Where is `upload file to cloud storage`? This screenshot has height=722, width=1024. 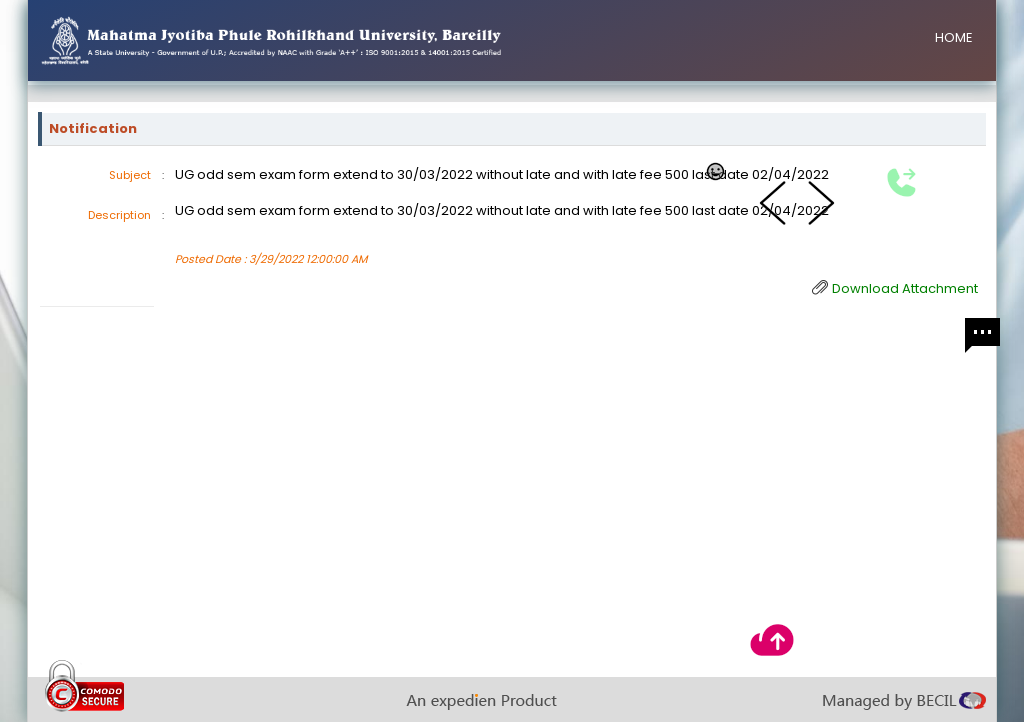 upload file to cloud storage is located at coordinates (772, 640).